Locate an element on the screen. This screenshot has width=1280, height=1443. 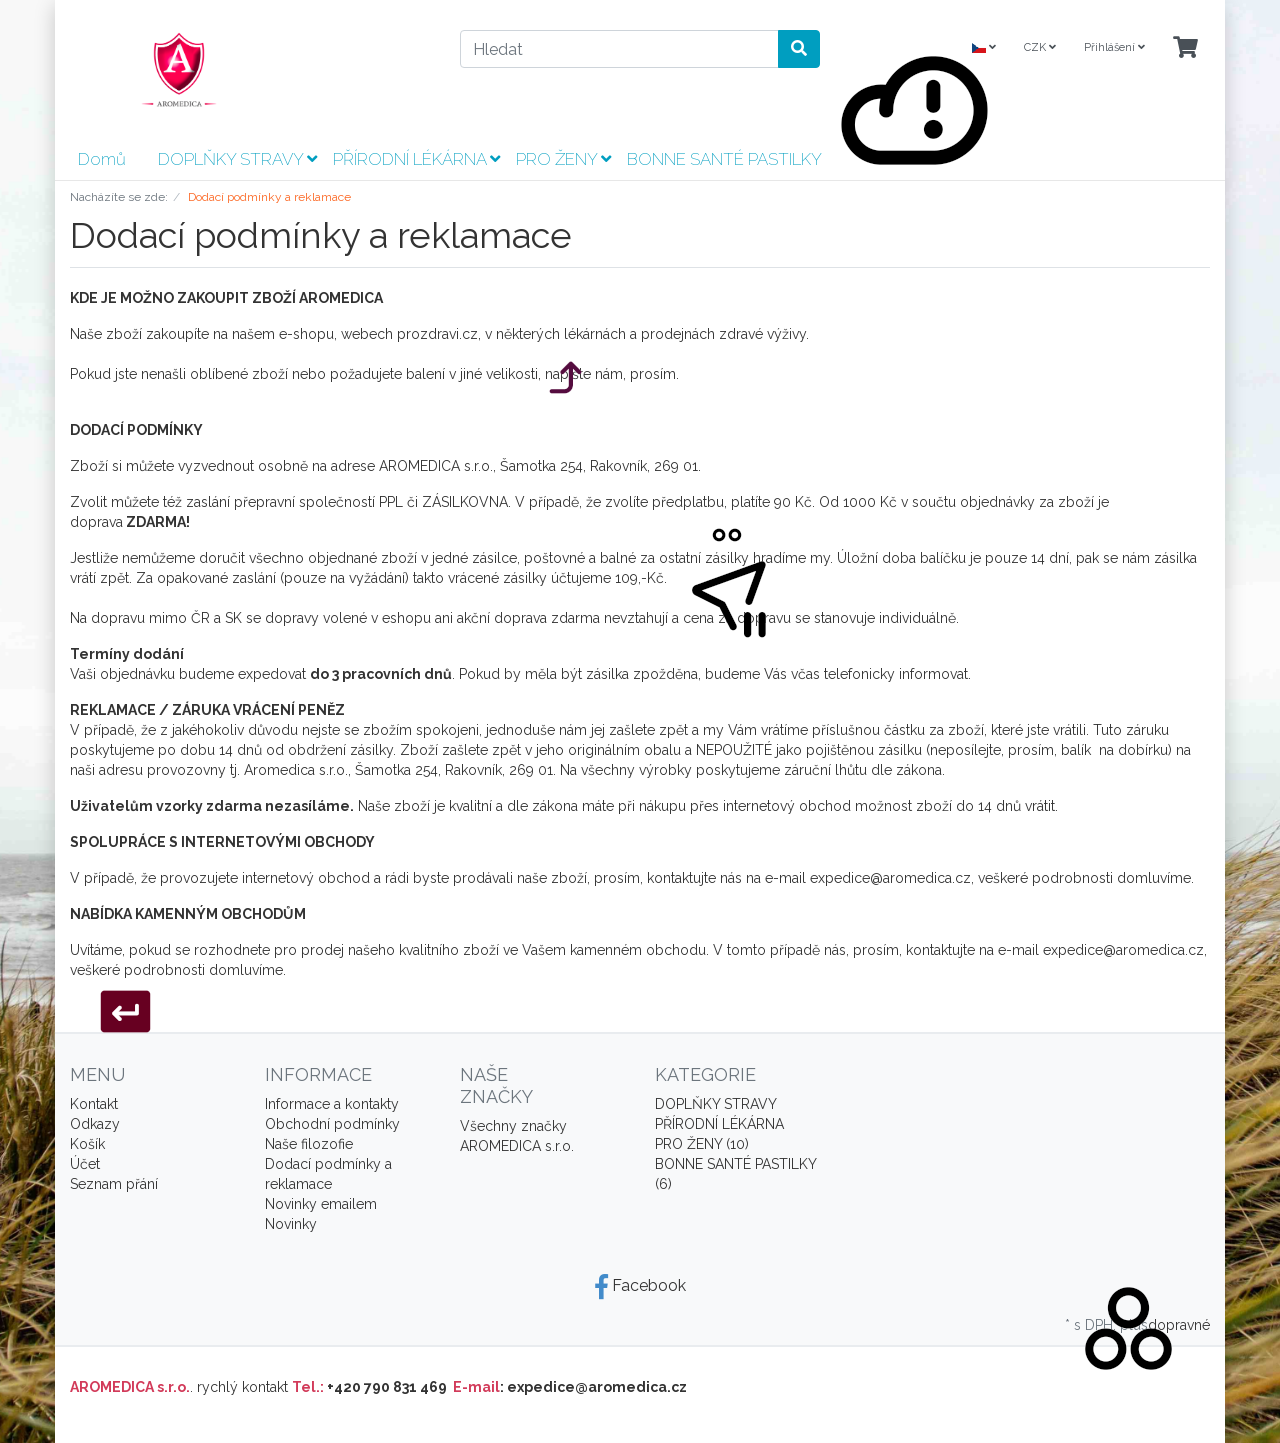
pause location sharing is located at coordinates (729, 597).